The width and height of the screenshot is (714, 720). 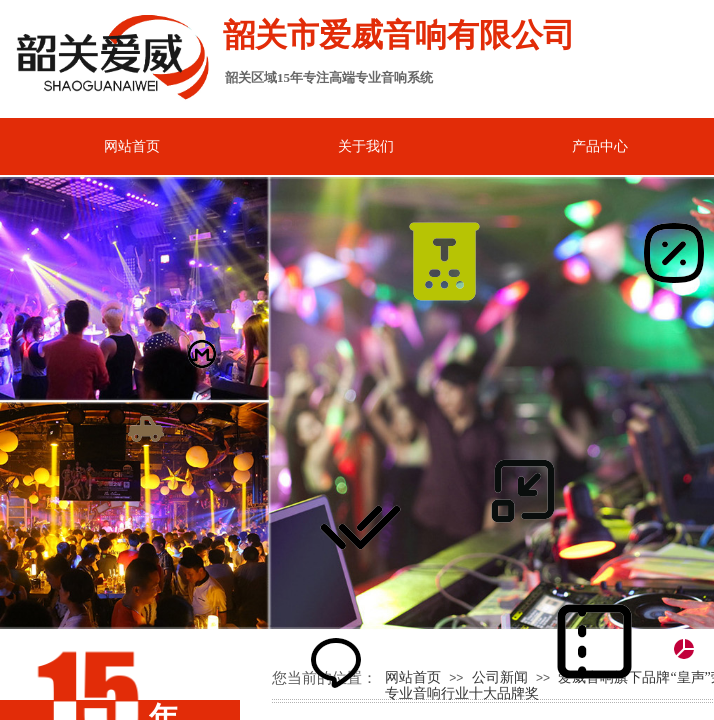 What do you see at coordinates (684, 649) in the screenshot?
I see `view data breakdown by category` at bounding box center [684, 649].